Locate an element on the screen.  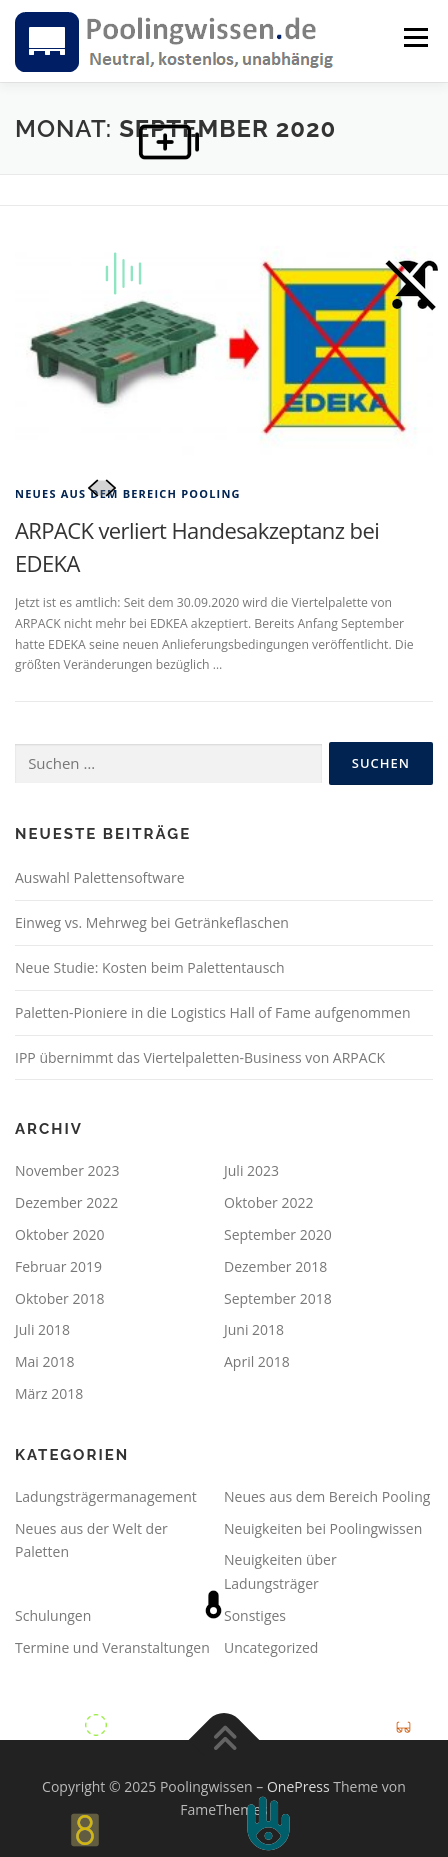
view or edit source code is located at coordinates (102, 488).